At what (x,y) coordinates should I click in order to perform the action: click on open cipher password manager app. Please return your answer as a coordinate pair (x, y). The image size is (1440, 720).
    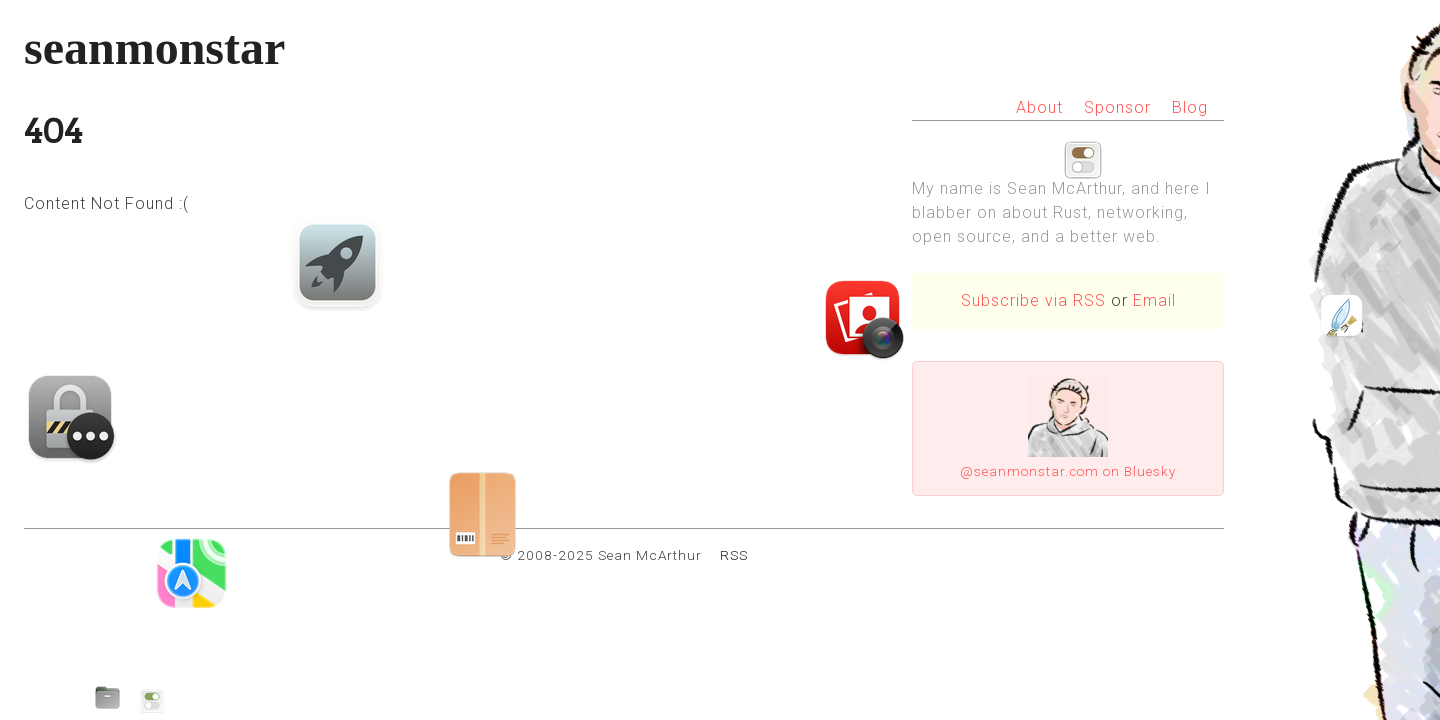
    Looking at the image, I should click on (70, 417).